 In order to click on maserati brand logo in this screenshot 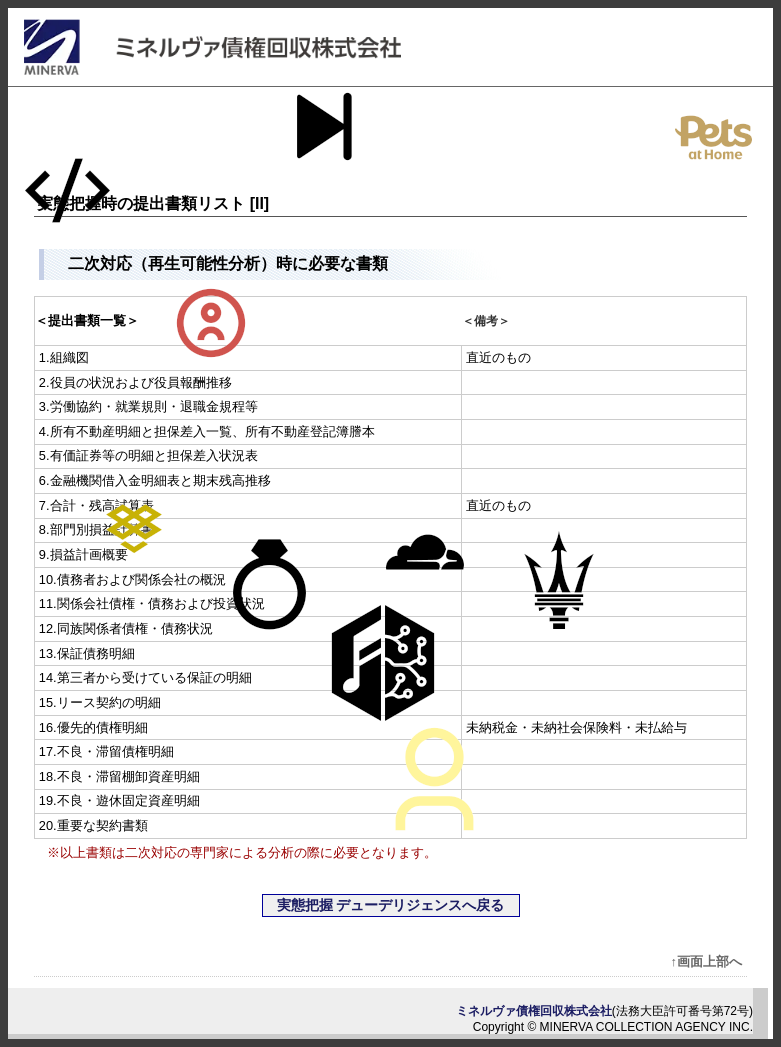, I will do `click(559, 580)`.